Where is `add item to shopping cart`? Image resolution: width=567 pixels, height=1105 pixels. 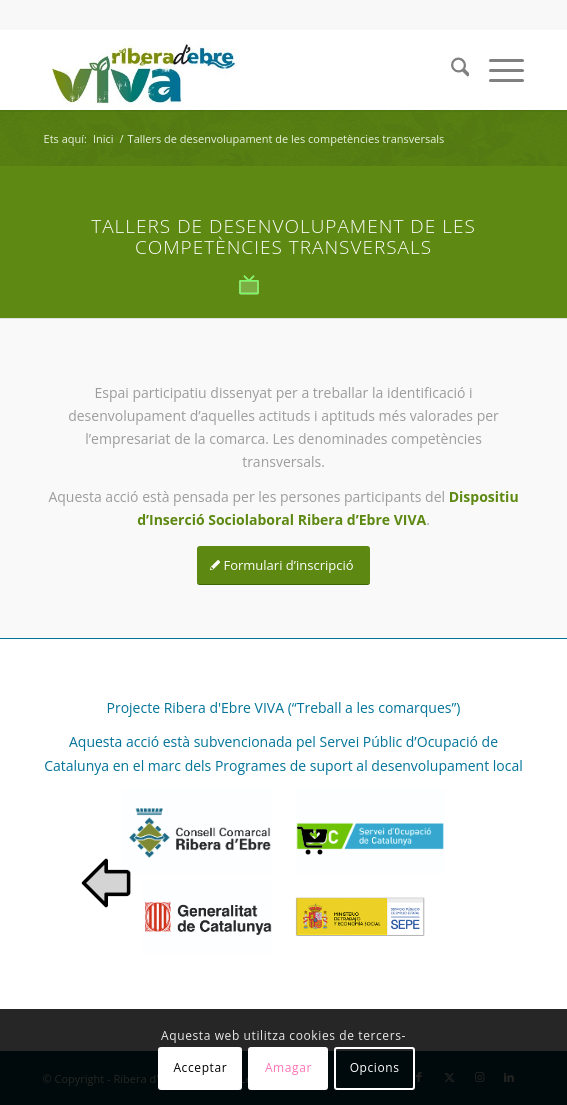 add item to shopping cart is located at coordinates (314, 841).